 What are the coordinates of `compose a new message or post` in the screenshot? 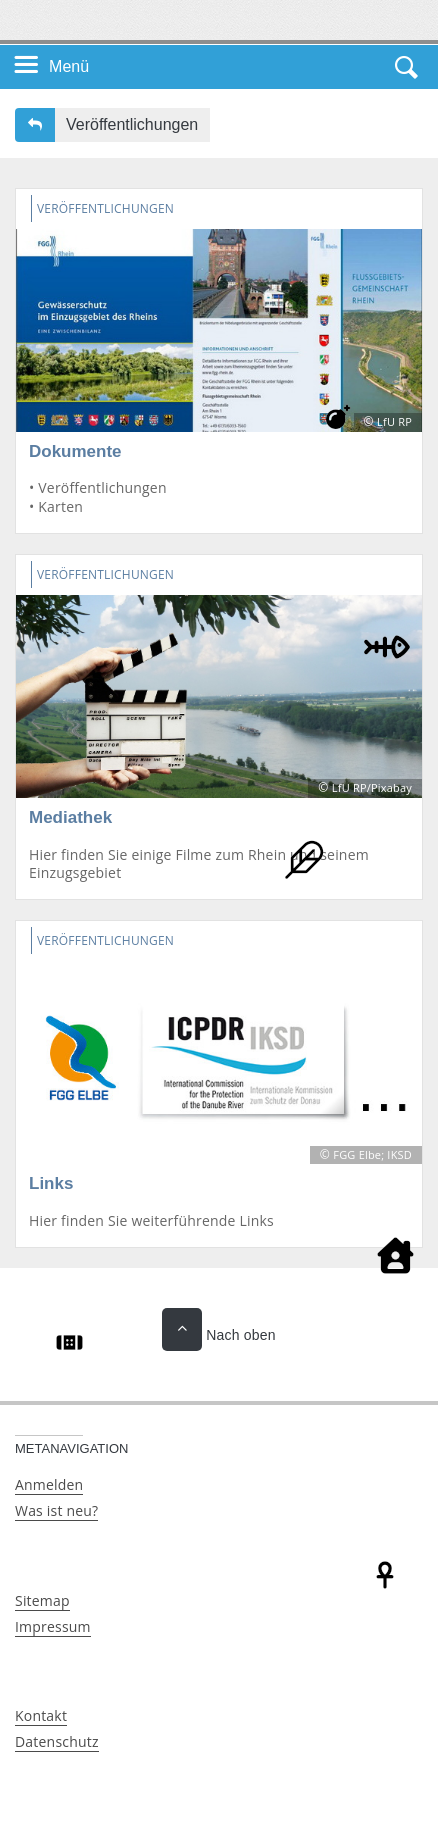 It's located at (303, 860).